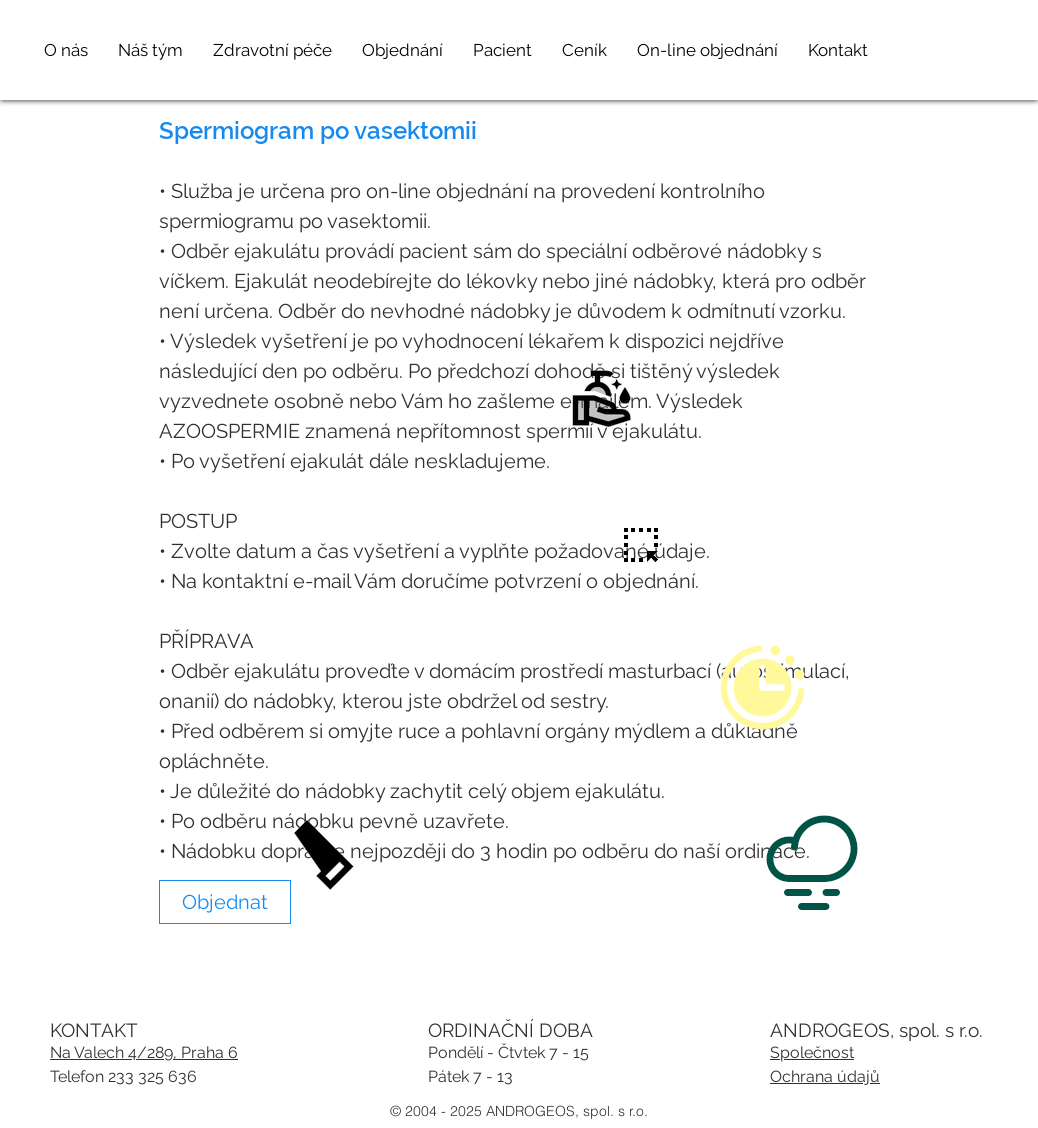  What do you see at coordinates (603, 398) in the screenshot?
I see `hand washing or hygiene reminder` at bounding box center [603, 398].